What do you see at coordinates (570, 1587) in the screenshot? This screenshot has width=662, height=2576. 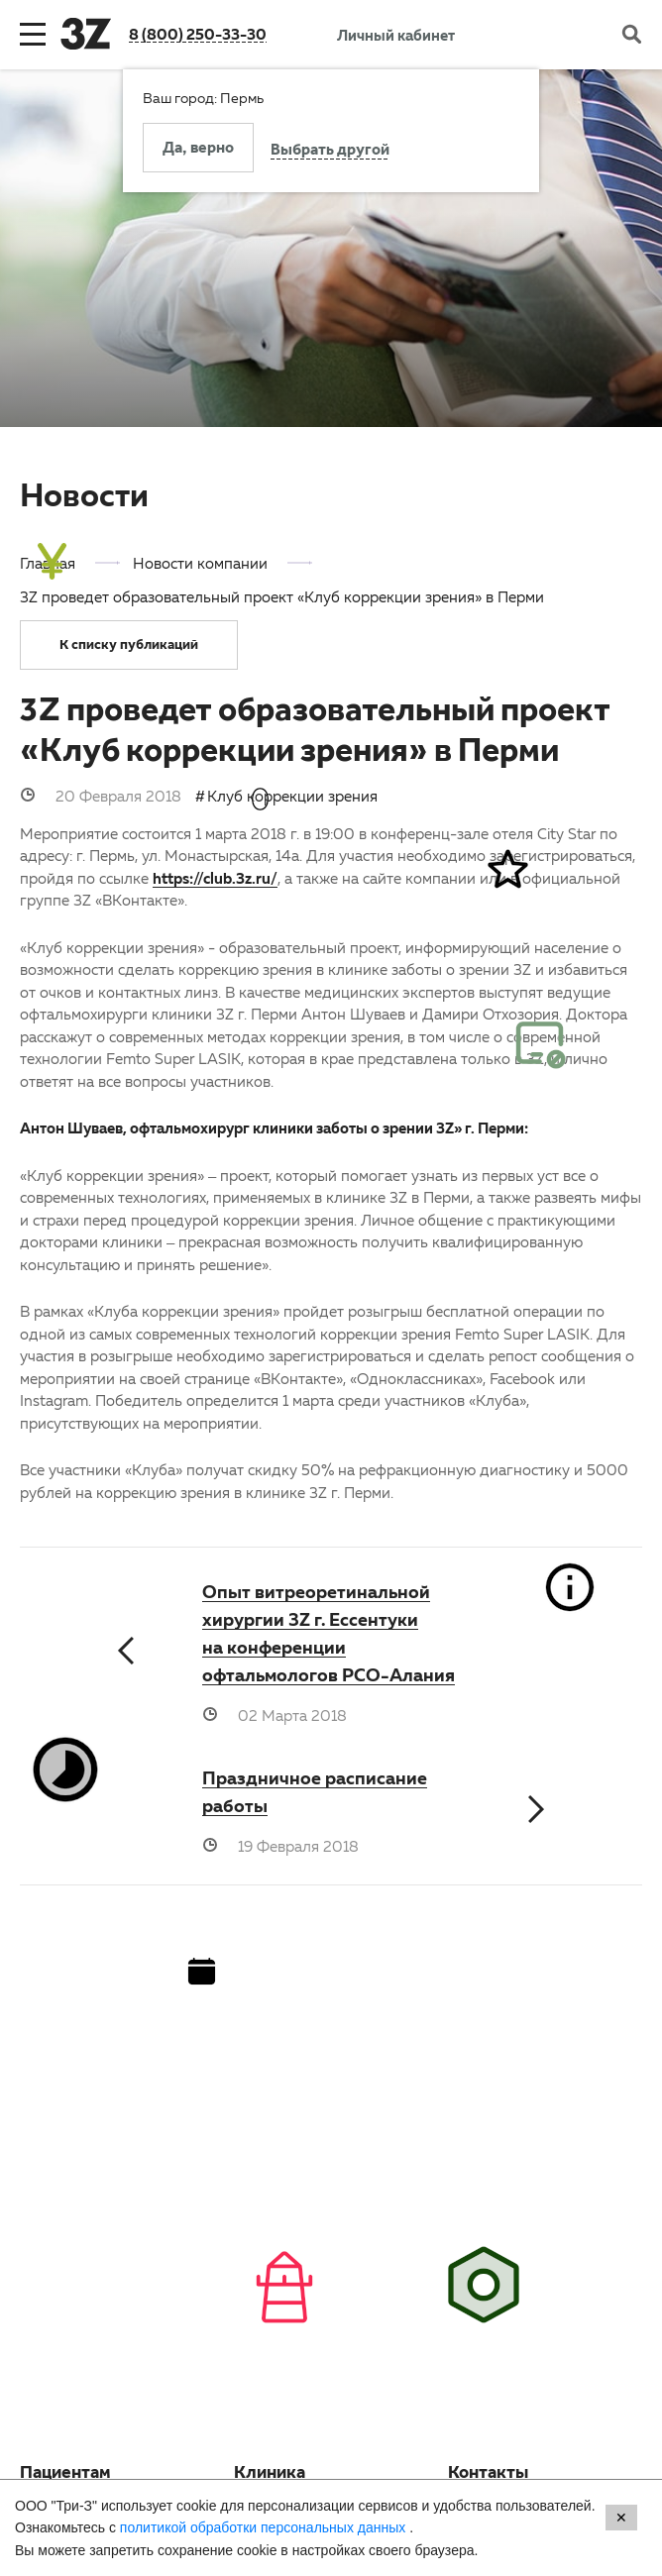 I see `view more information about this item` at bounding box center [570, 1587].